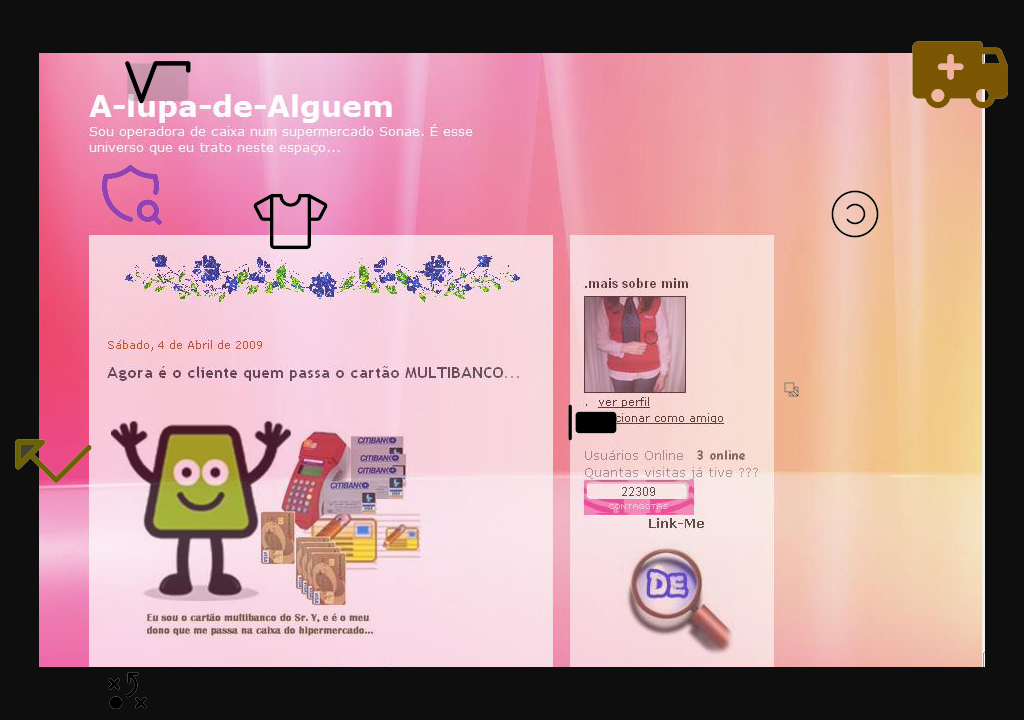 Image resolution: width=1024 pixels, height=720 pixels. What do you see at coordinates (130, 193) in the screenshot?
I see `search security settings` at bounding box center [130, 193].